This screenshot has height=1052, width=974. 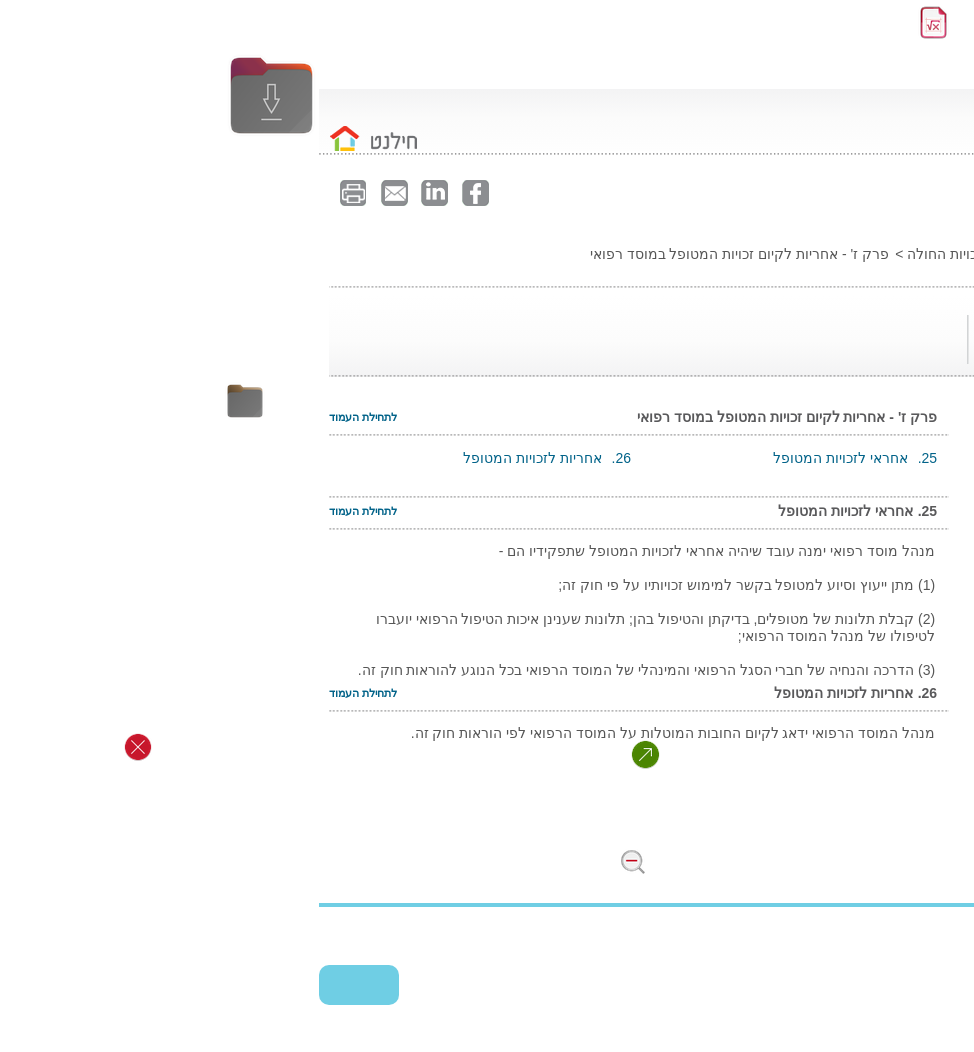 I want to click on open folder to view contents, so click(x=245, y=401).